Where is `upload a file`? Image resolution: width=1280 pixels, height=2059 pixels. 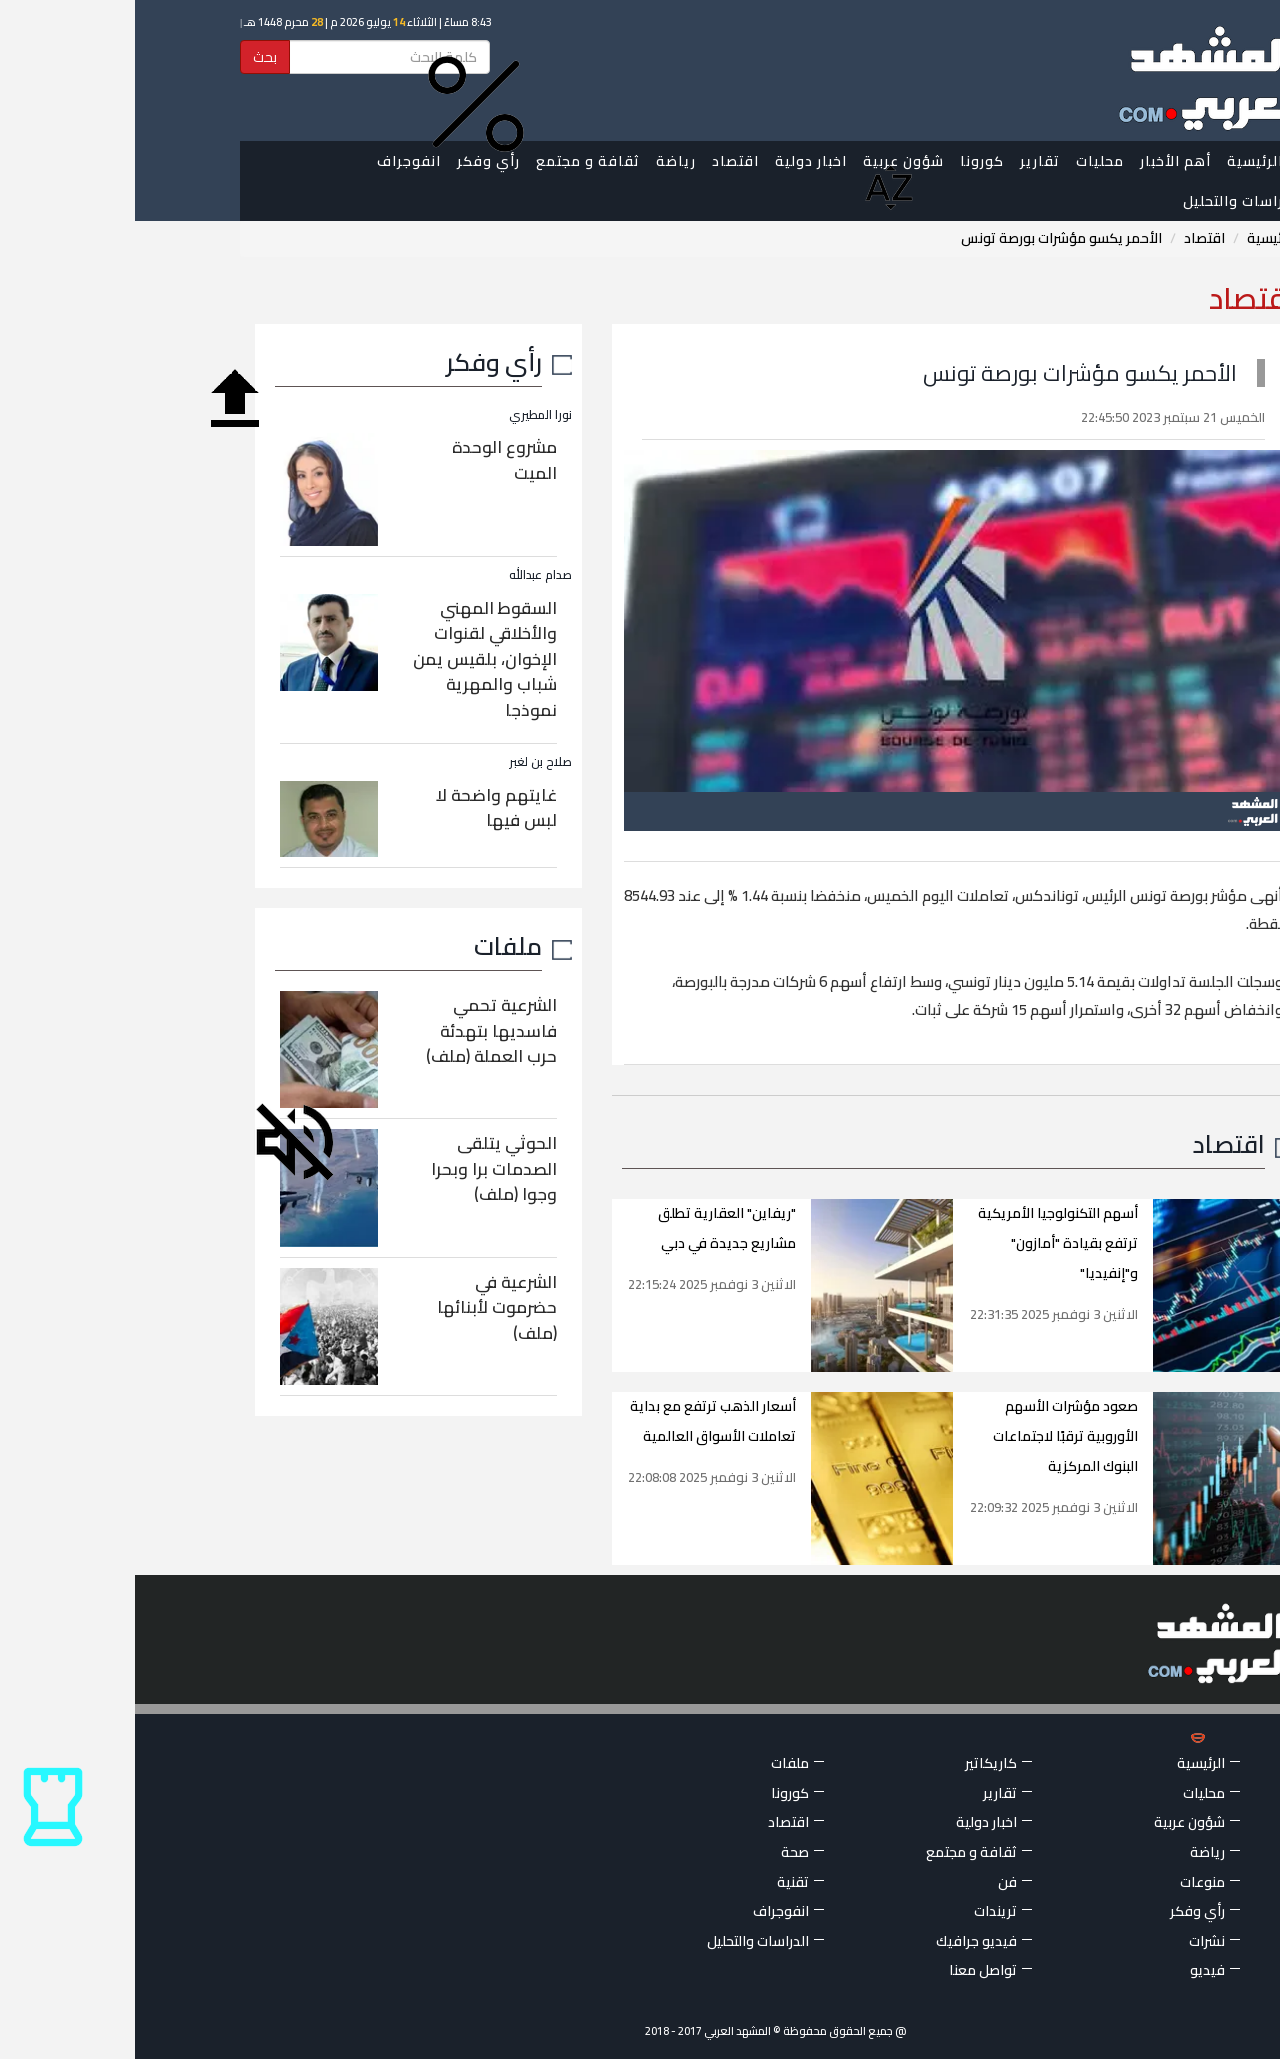 upload a file is located at coordinates (235, 400).